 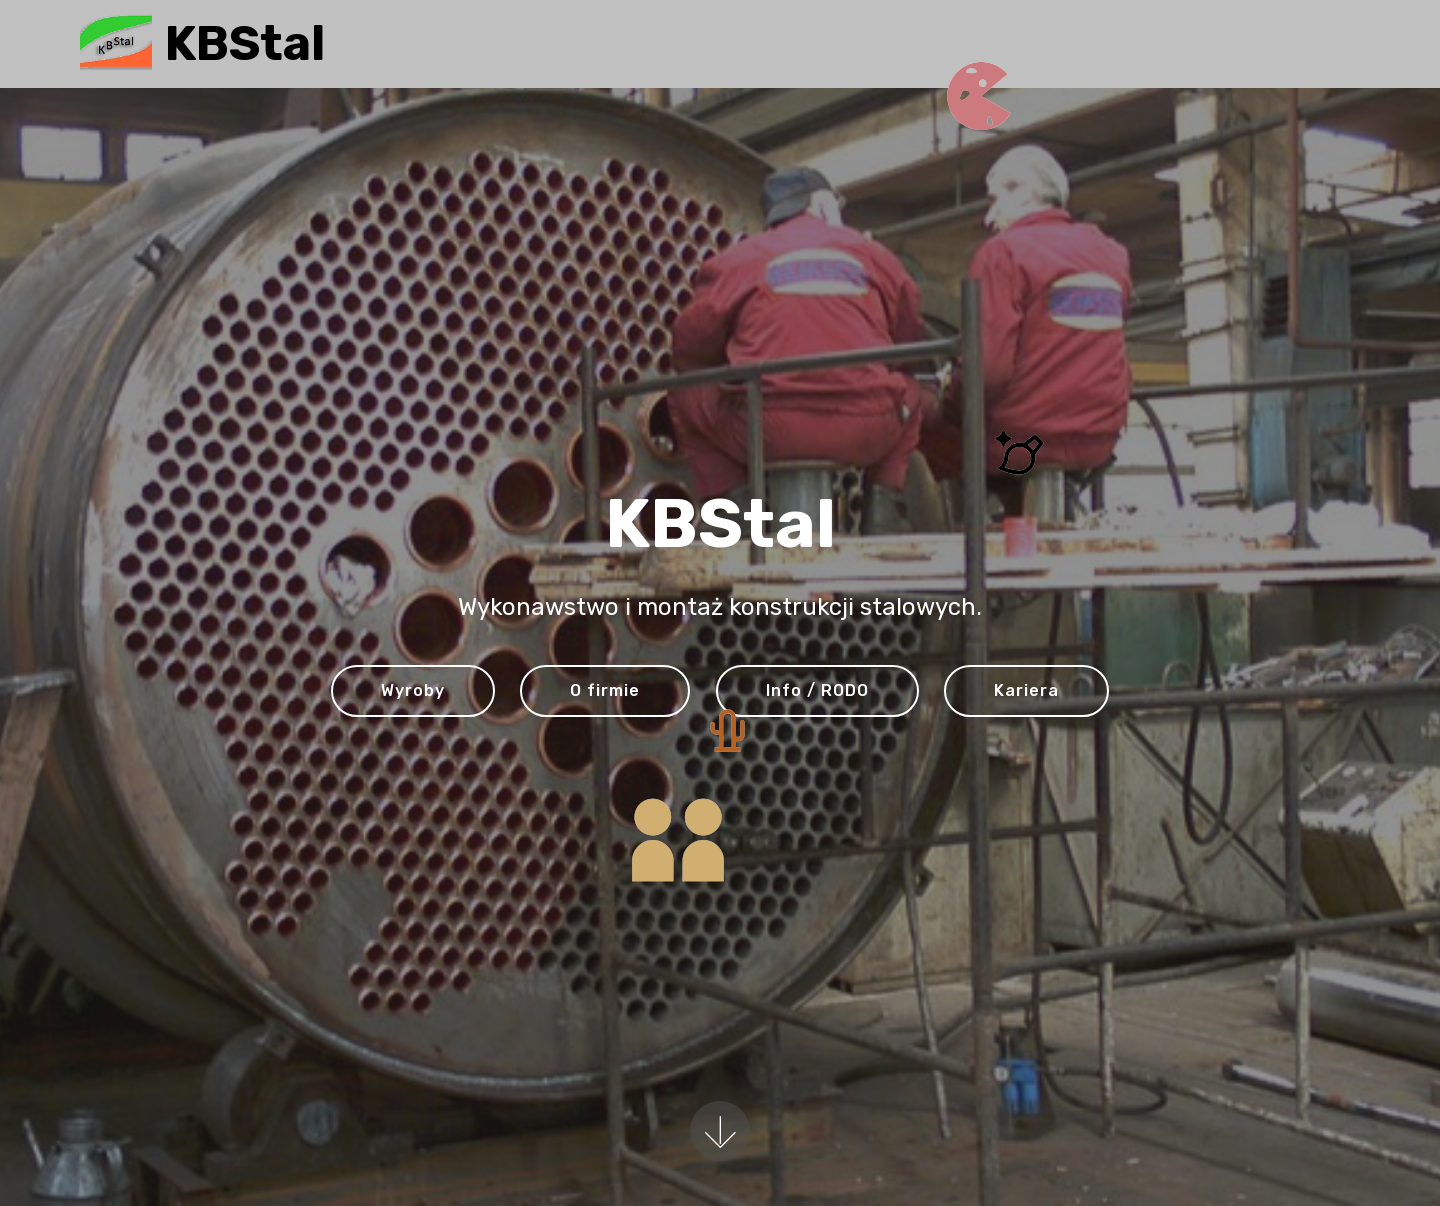 What do you see at coordinates (678, 840) in the screenshot?
I see `view group members` at bounding box center [678, 840].